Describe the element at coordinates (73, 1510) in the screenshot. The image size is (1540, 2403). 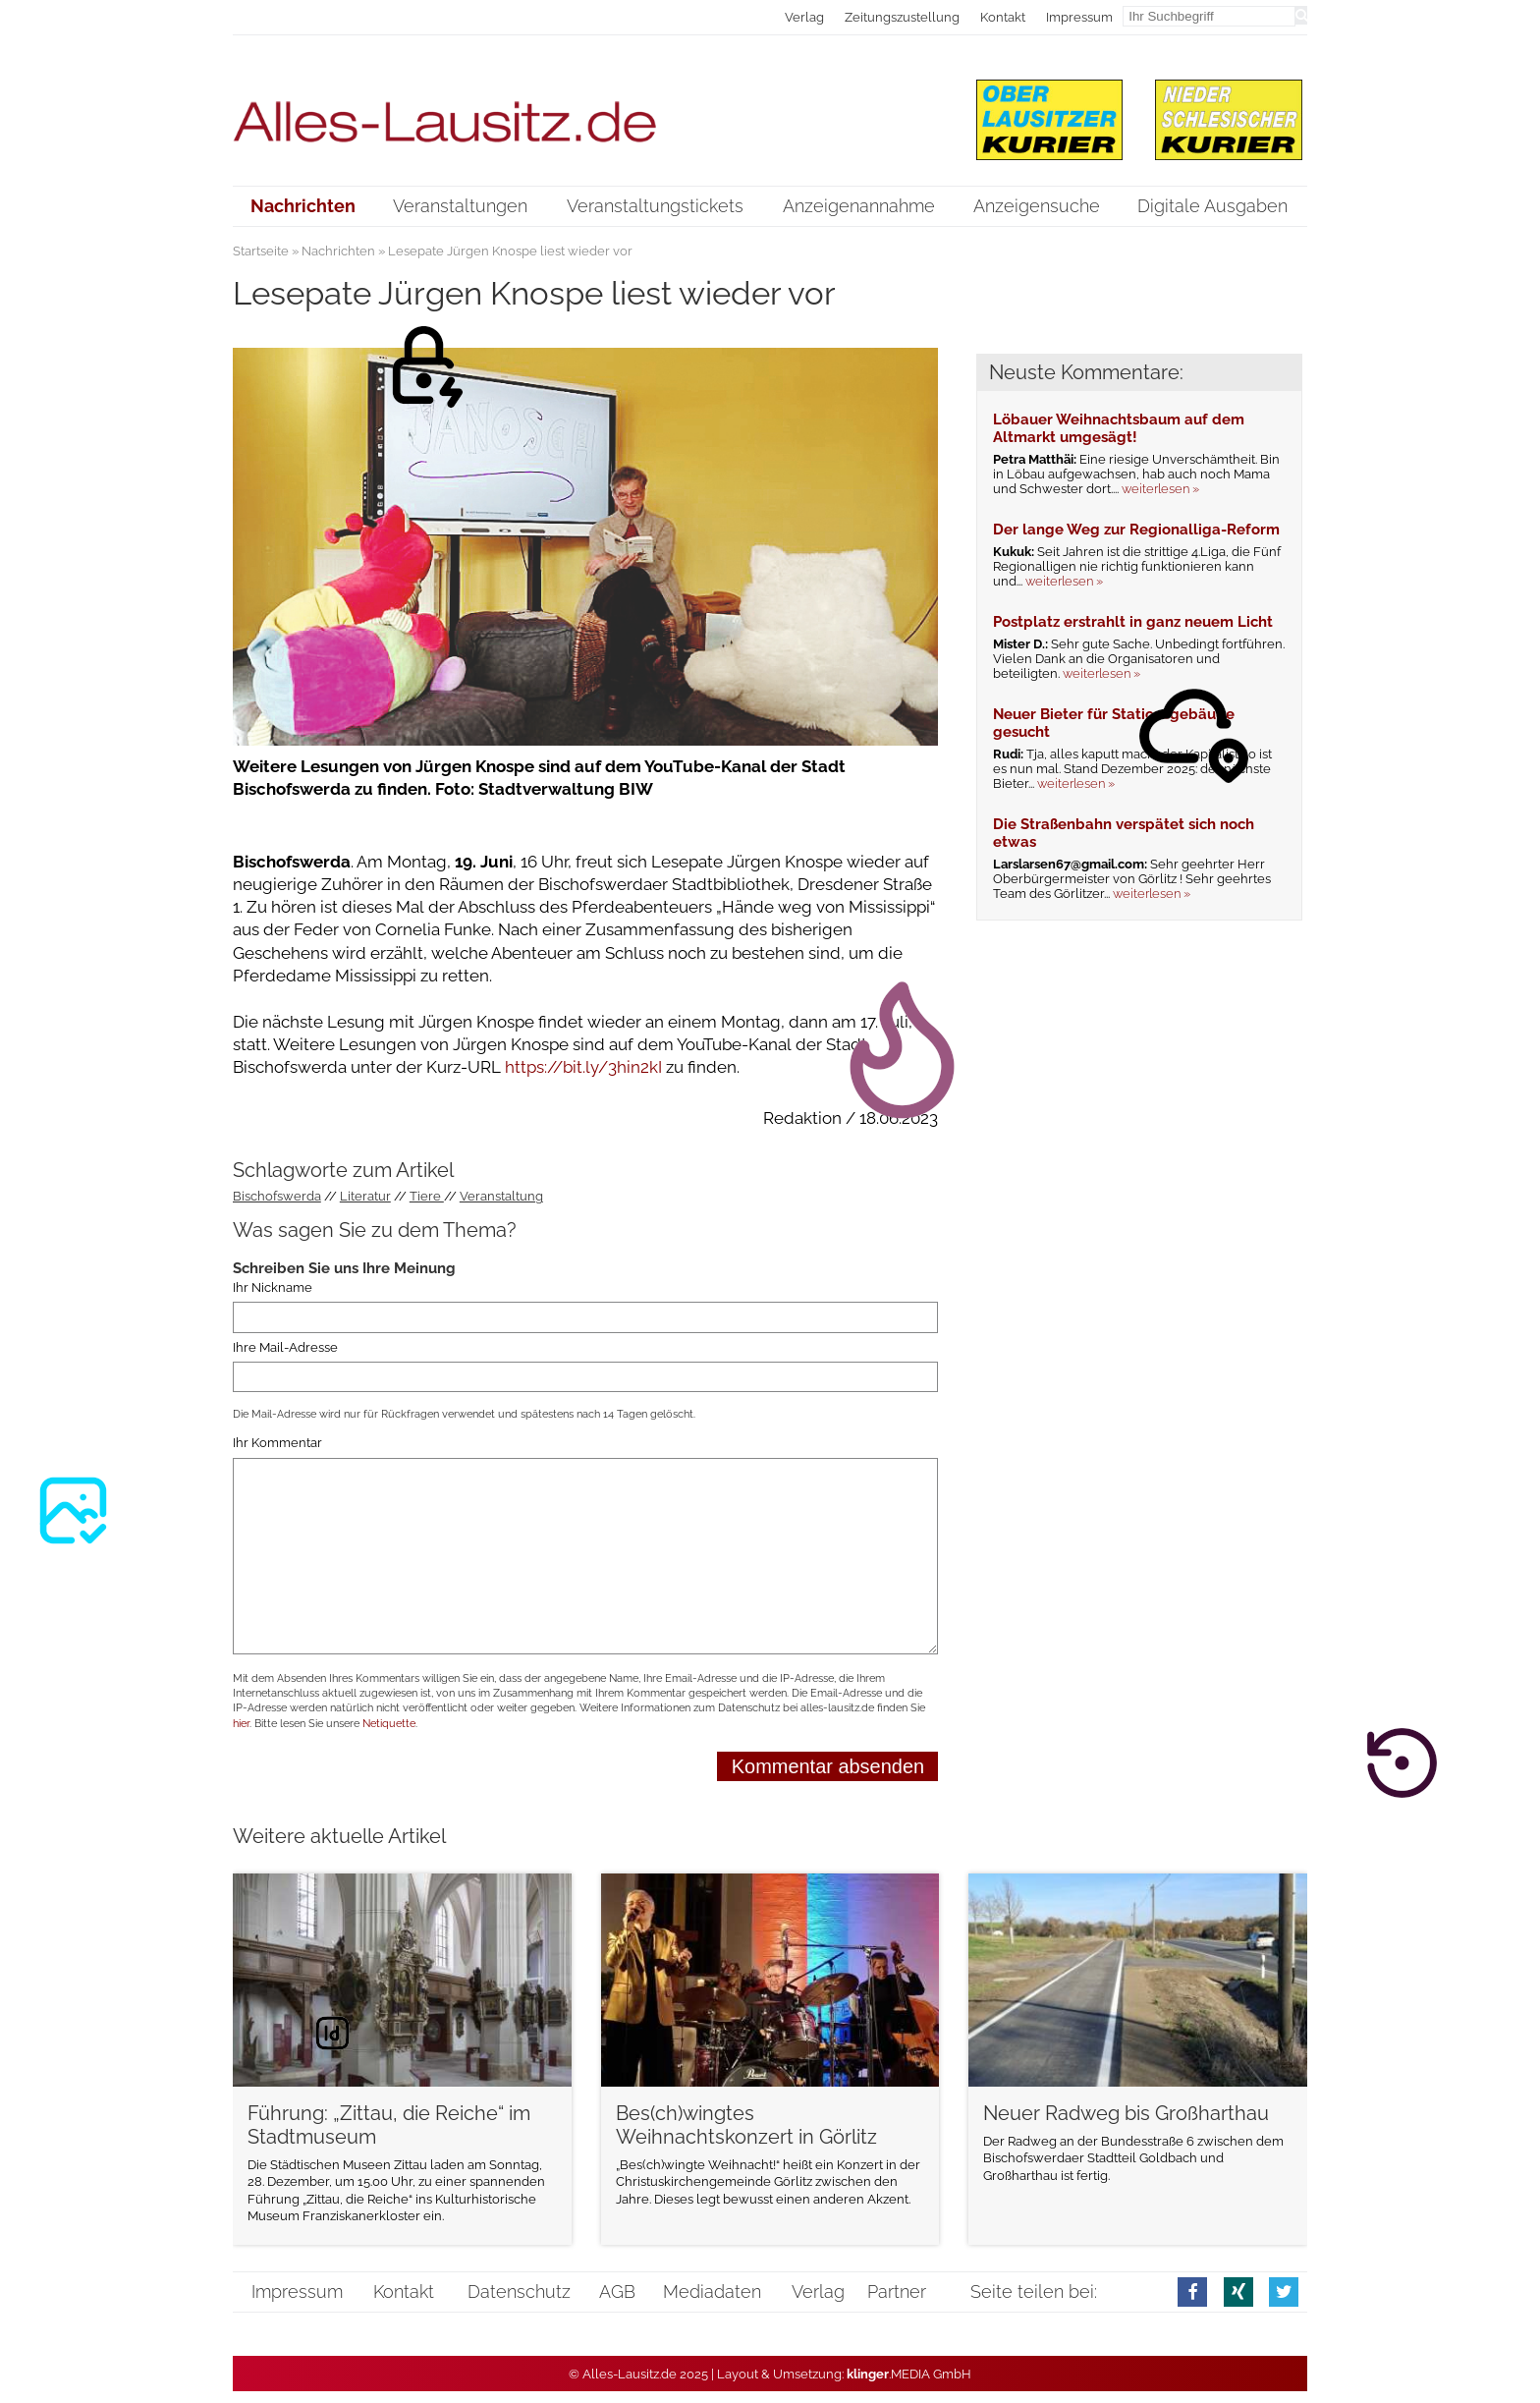
I see `photo successfully uploaded` at that location.